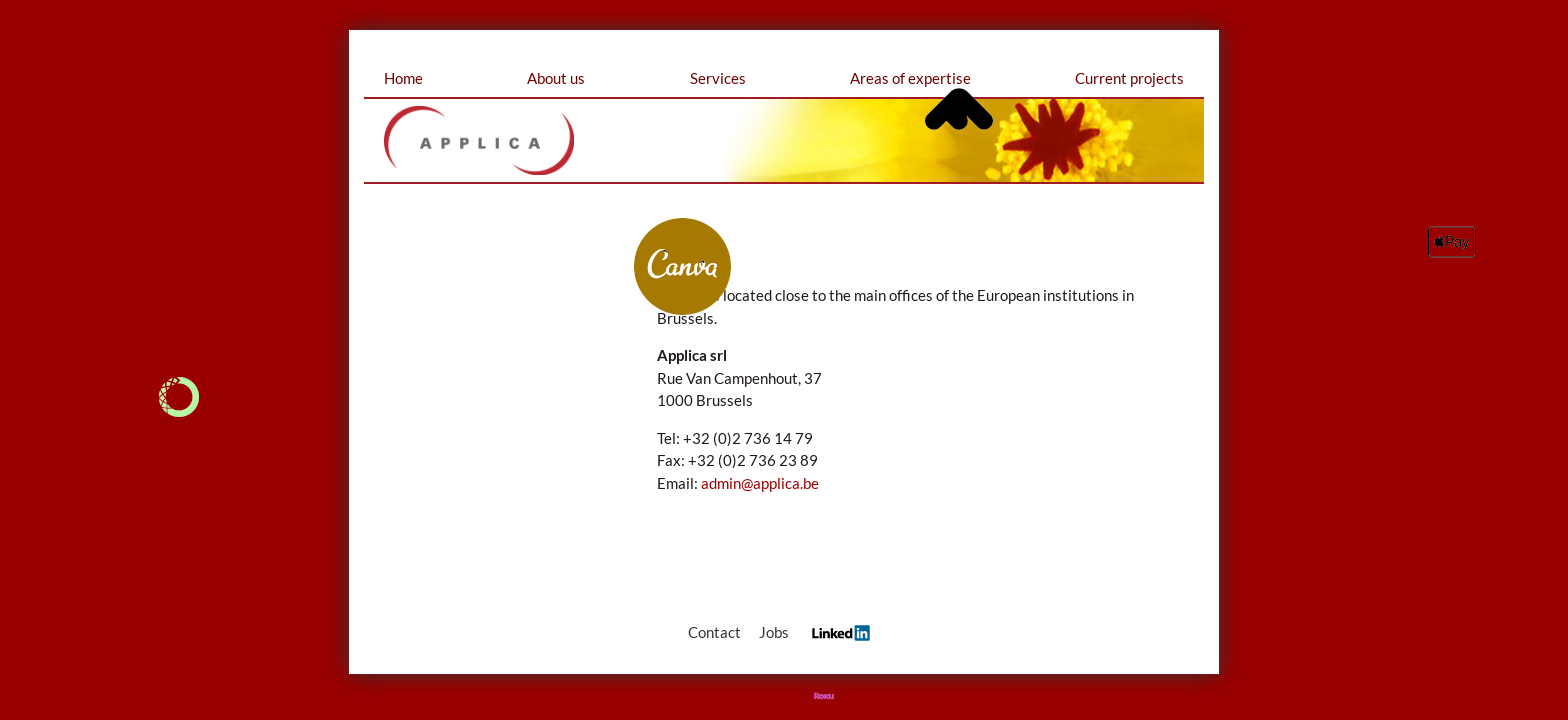 Image resolution: width=1568 pixels, height=720 pixels. Describe the element at coordinates (682, 266) in the screenshot. I see `open Canva app` at that location.